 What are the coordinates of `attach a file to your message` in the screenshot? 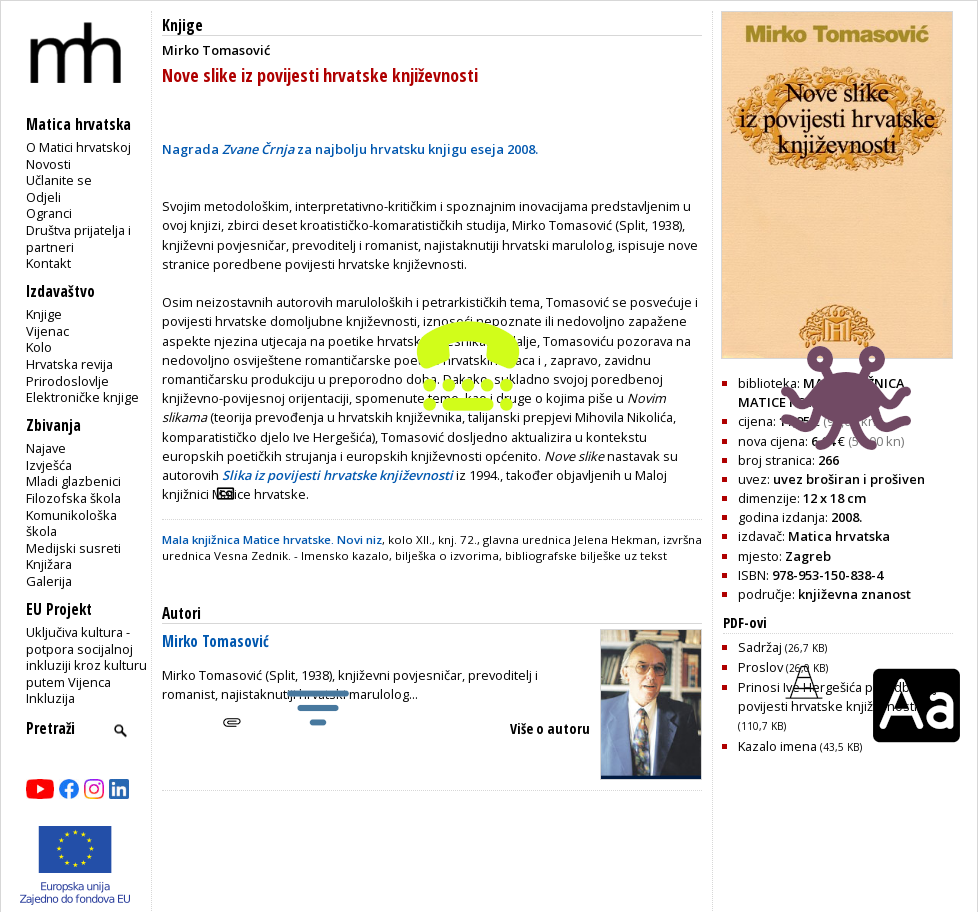 It's located at (231, 722).